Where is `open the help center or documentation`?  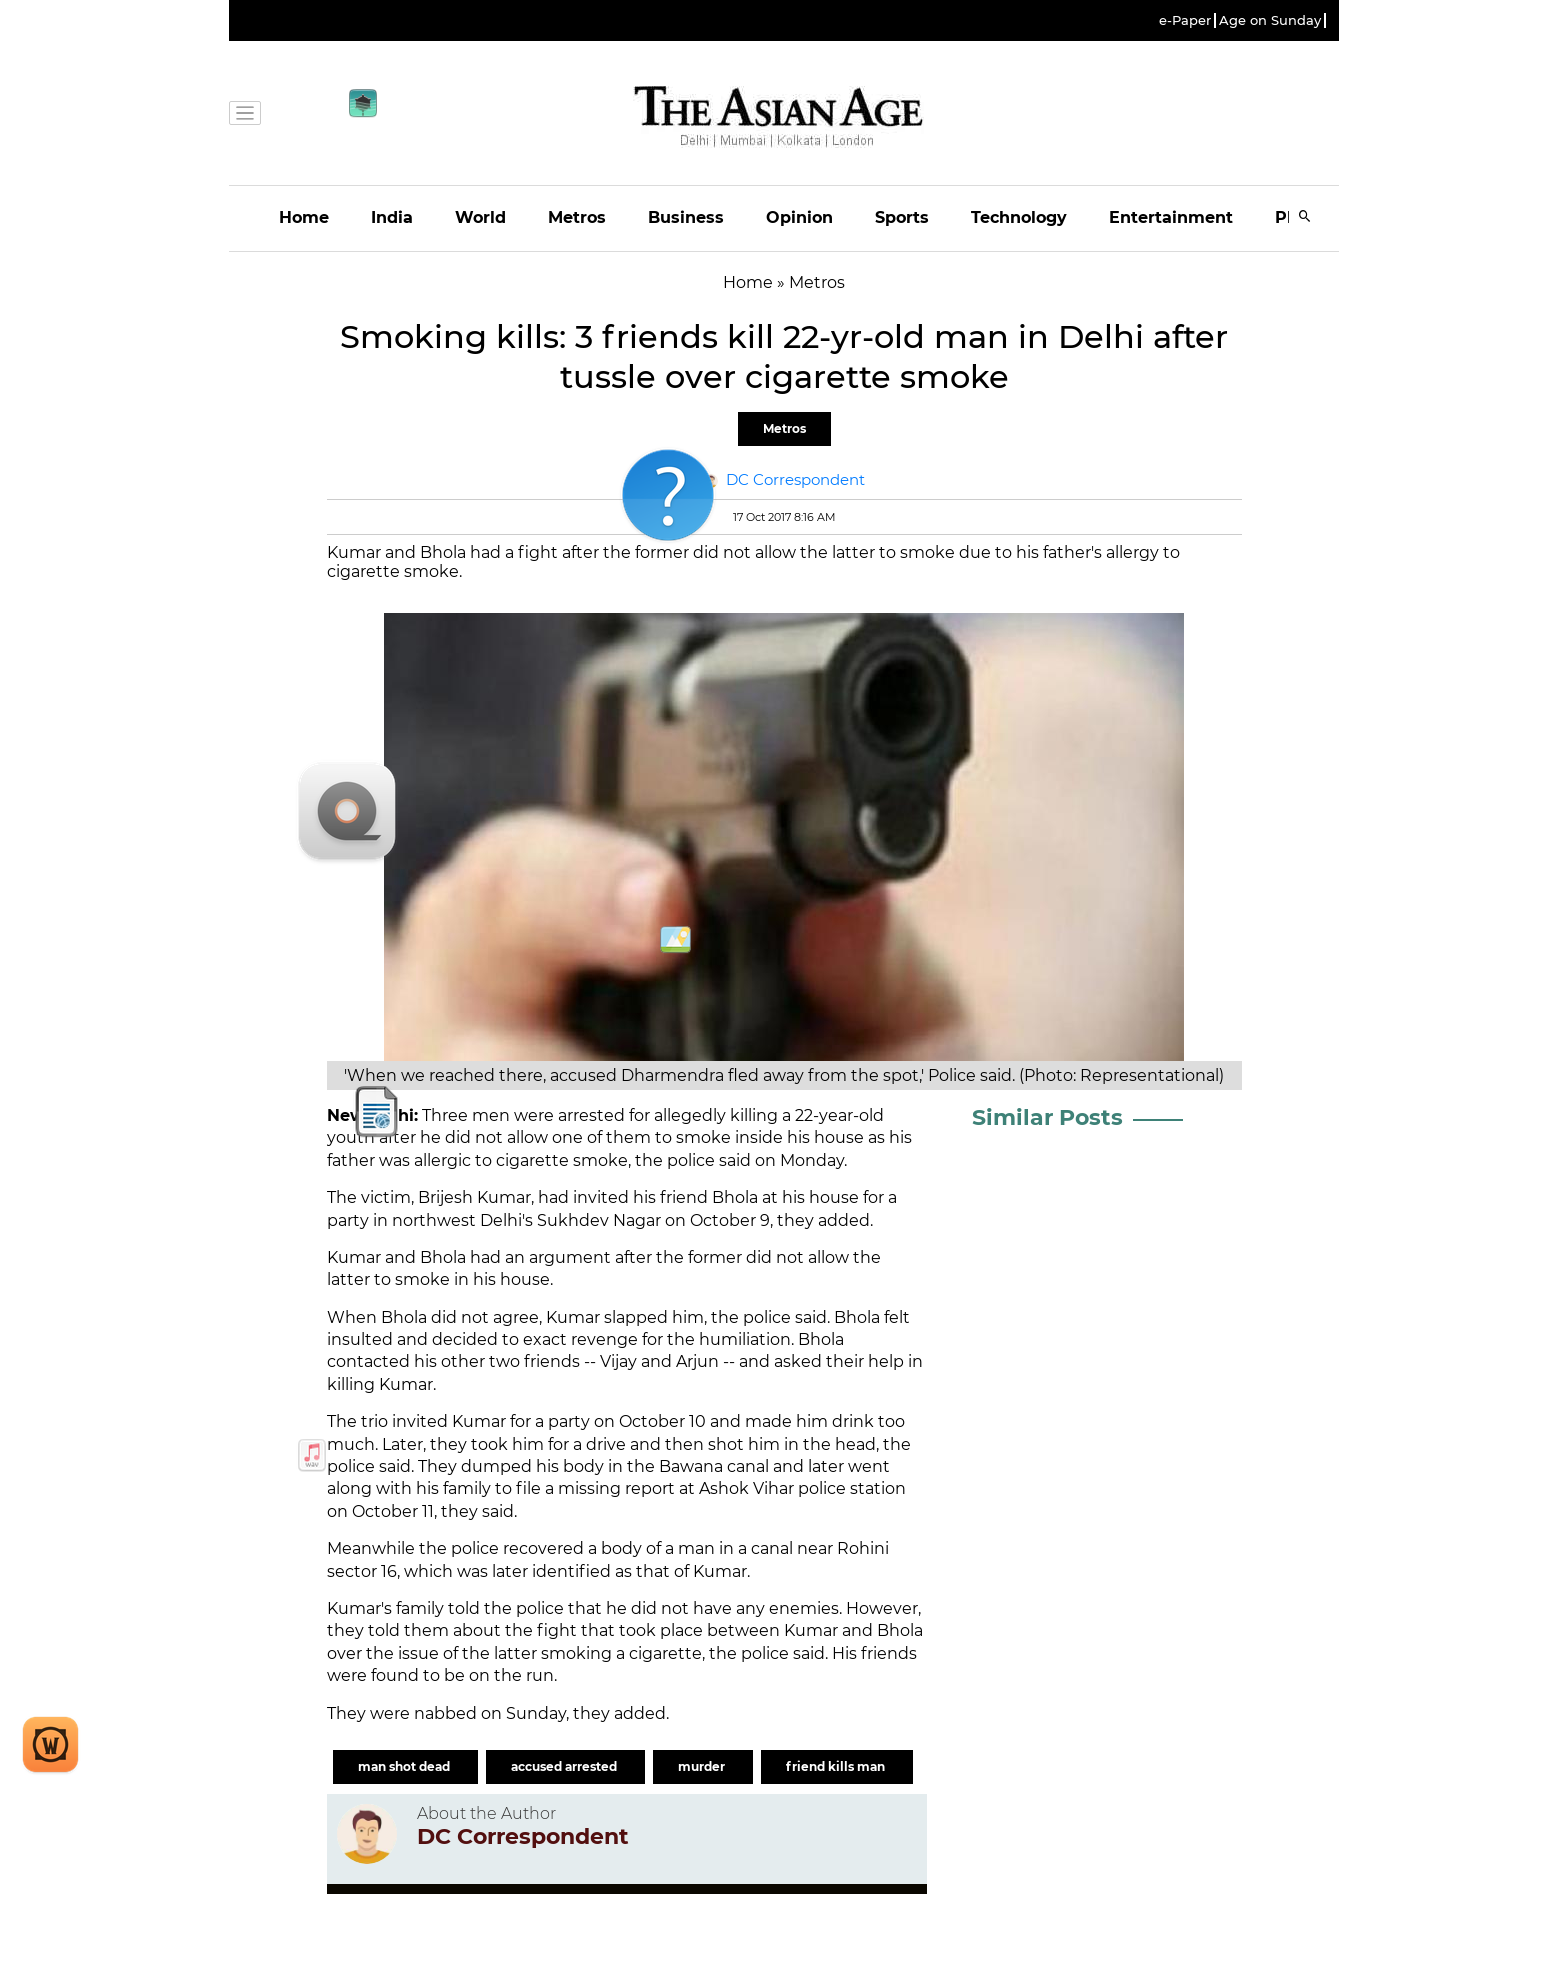 open the help center or documentation is located at coordinates (668, 495).